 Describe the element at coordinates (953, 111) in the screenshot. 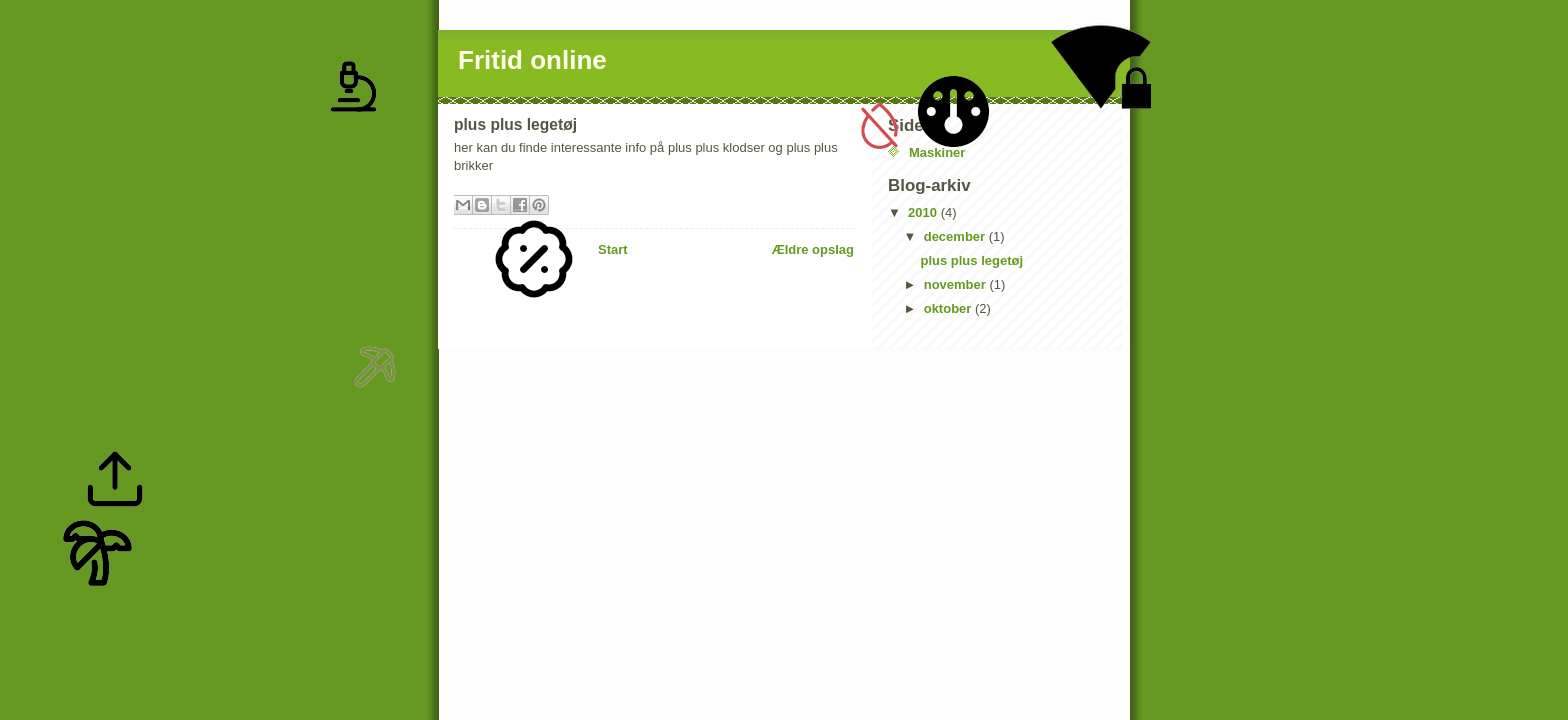

I see `view current performance or speed level` at that location.